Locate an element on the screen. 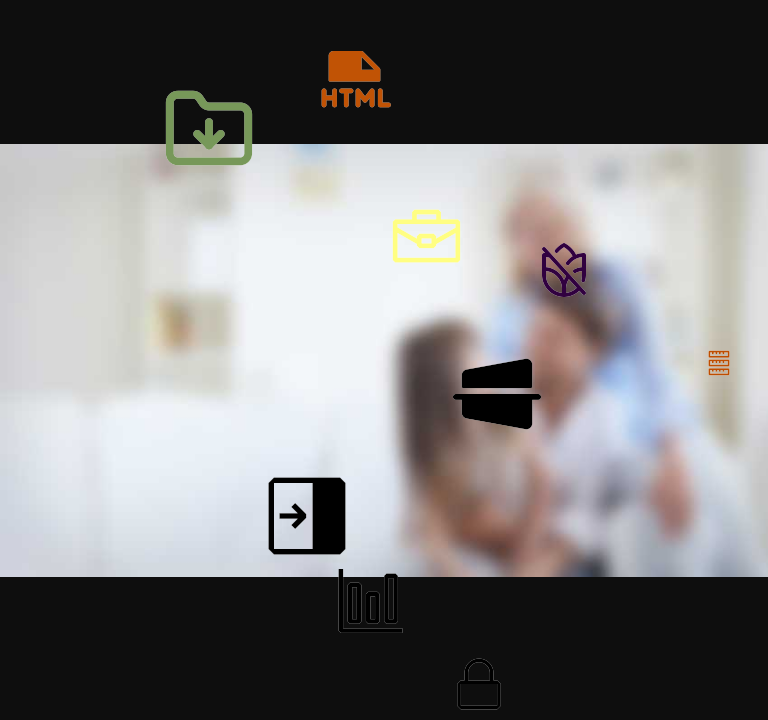  view or open an HTML file is located at coordinates (354, 81).